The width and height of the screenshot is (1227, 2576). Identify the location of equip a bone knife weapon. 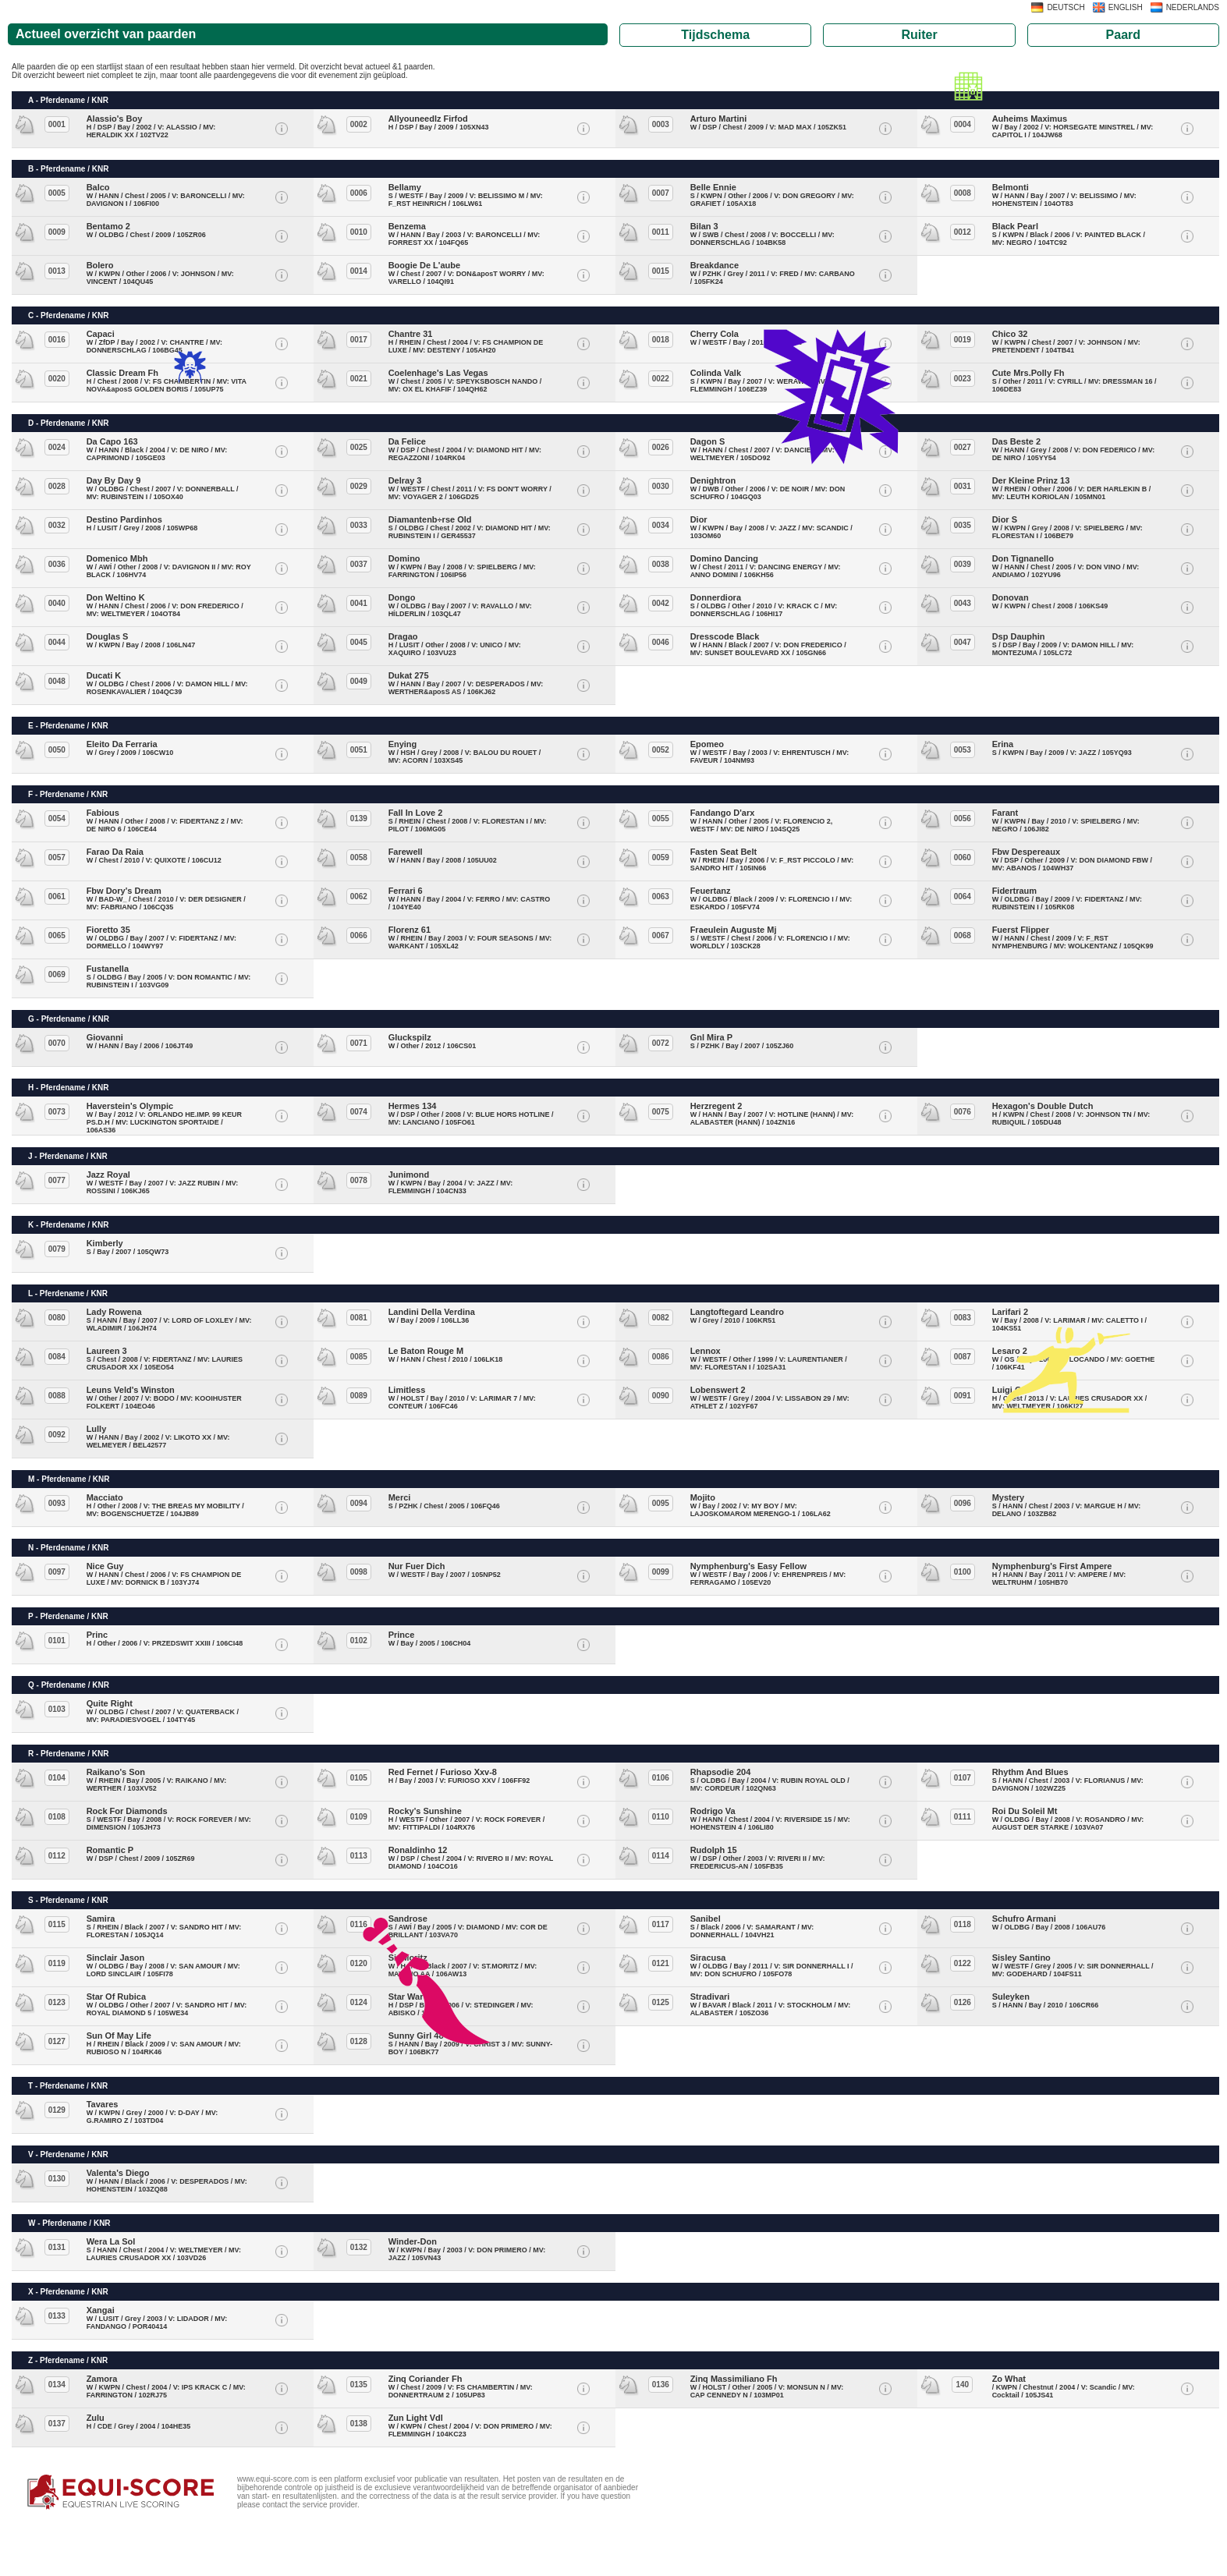
(427, 1981).